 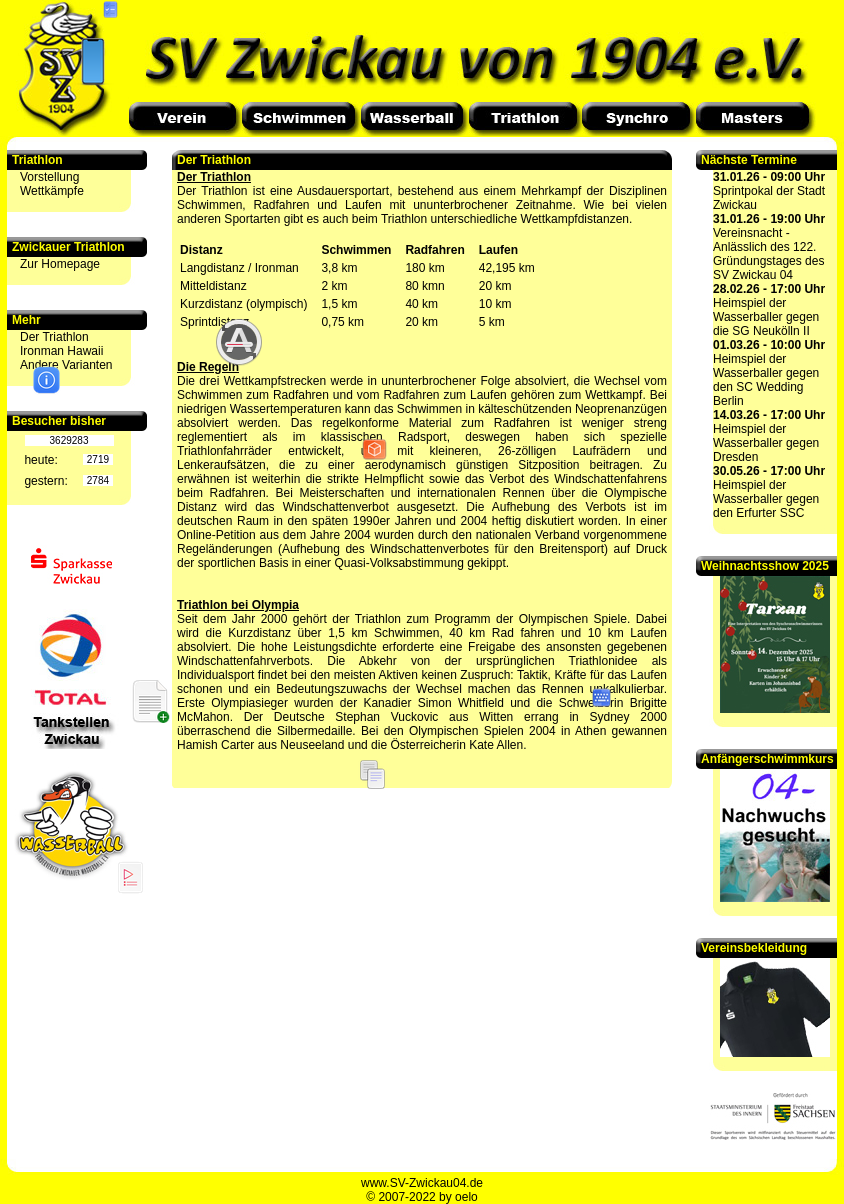 I want to click on access keyboard and input device settings, so click(x=601, y=697).